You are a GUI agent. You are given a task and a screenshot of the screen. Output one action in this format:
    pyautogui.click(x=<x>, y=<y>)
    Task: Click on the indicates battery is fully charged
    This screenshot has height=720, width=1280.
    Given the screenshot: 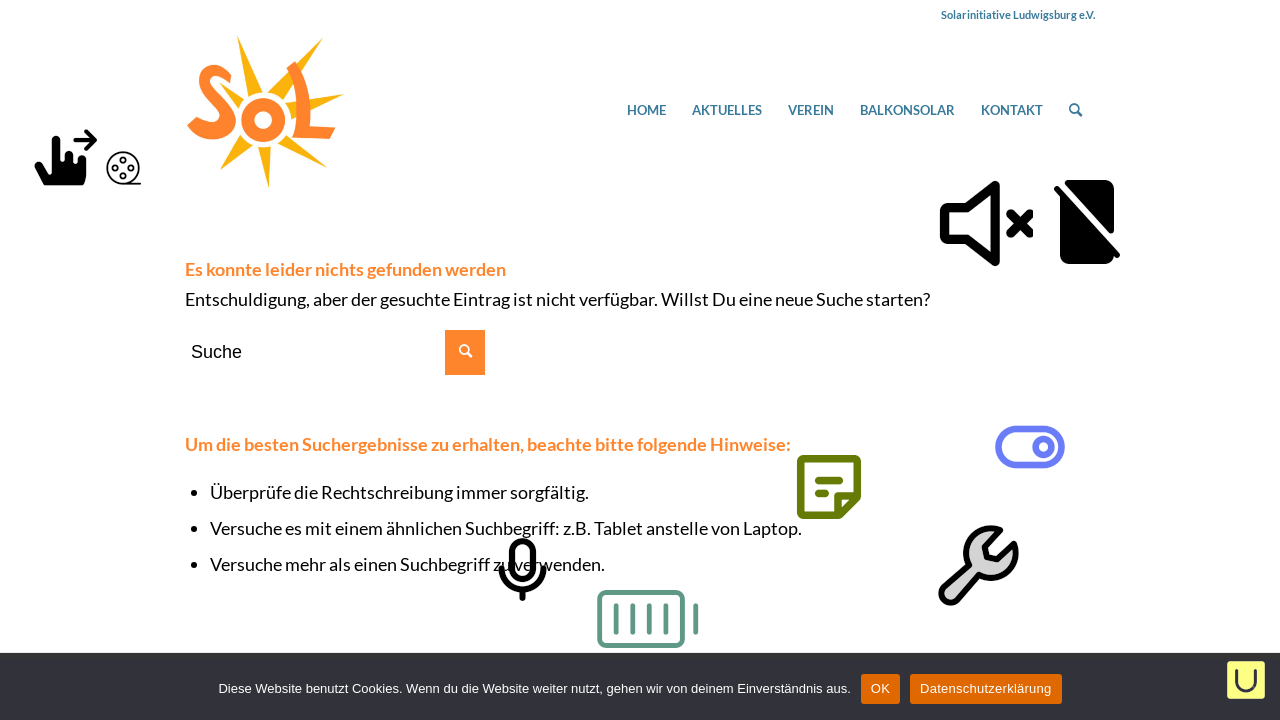 What is the action you would take?
    pyautogui.click(x=646, y=619)
    